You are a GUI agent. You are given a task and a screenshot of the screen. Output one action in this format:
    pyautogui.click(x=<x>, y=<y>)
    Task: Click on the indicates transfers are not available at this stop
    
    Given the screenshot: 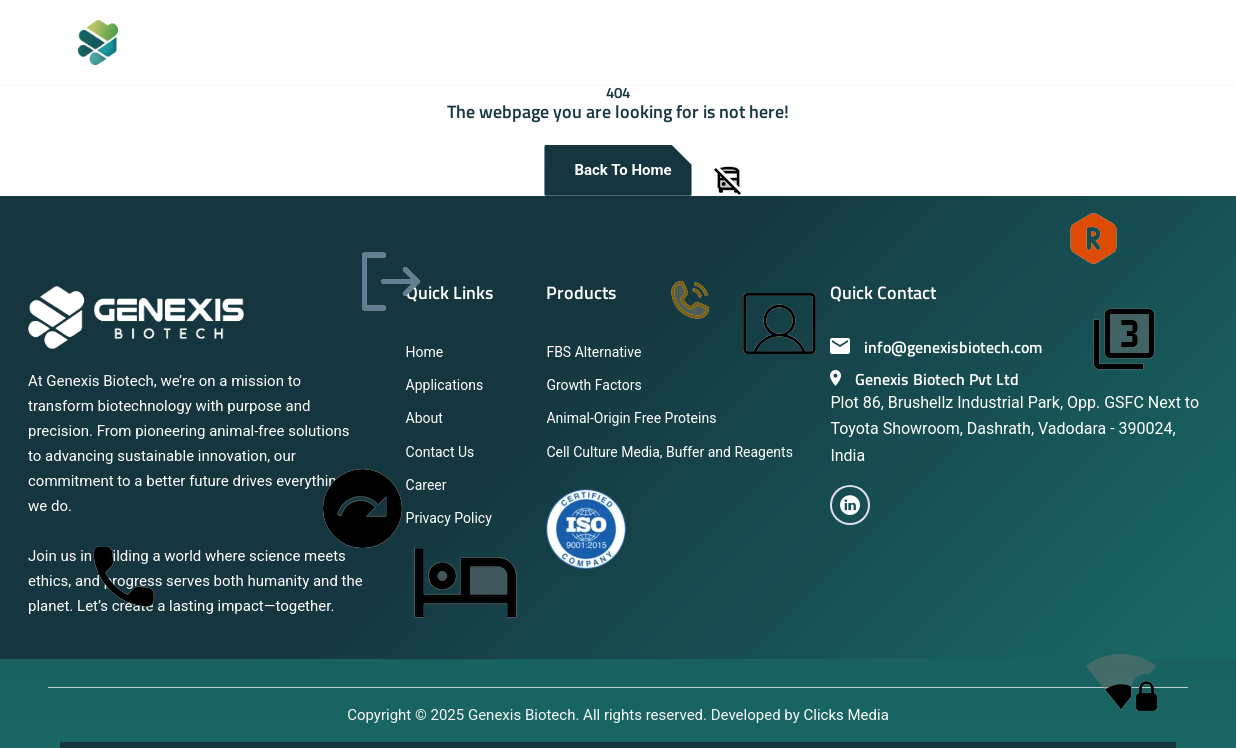 What is the action you would take?
    pyautogui.click(x=728, y=180)
    